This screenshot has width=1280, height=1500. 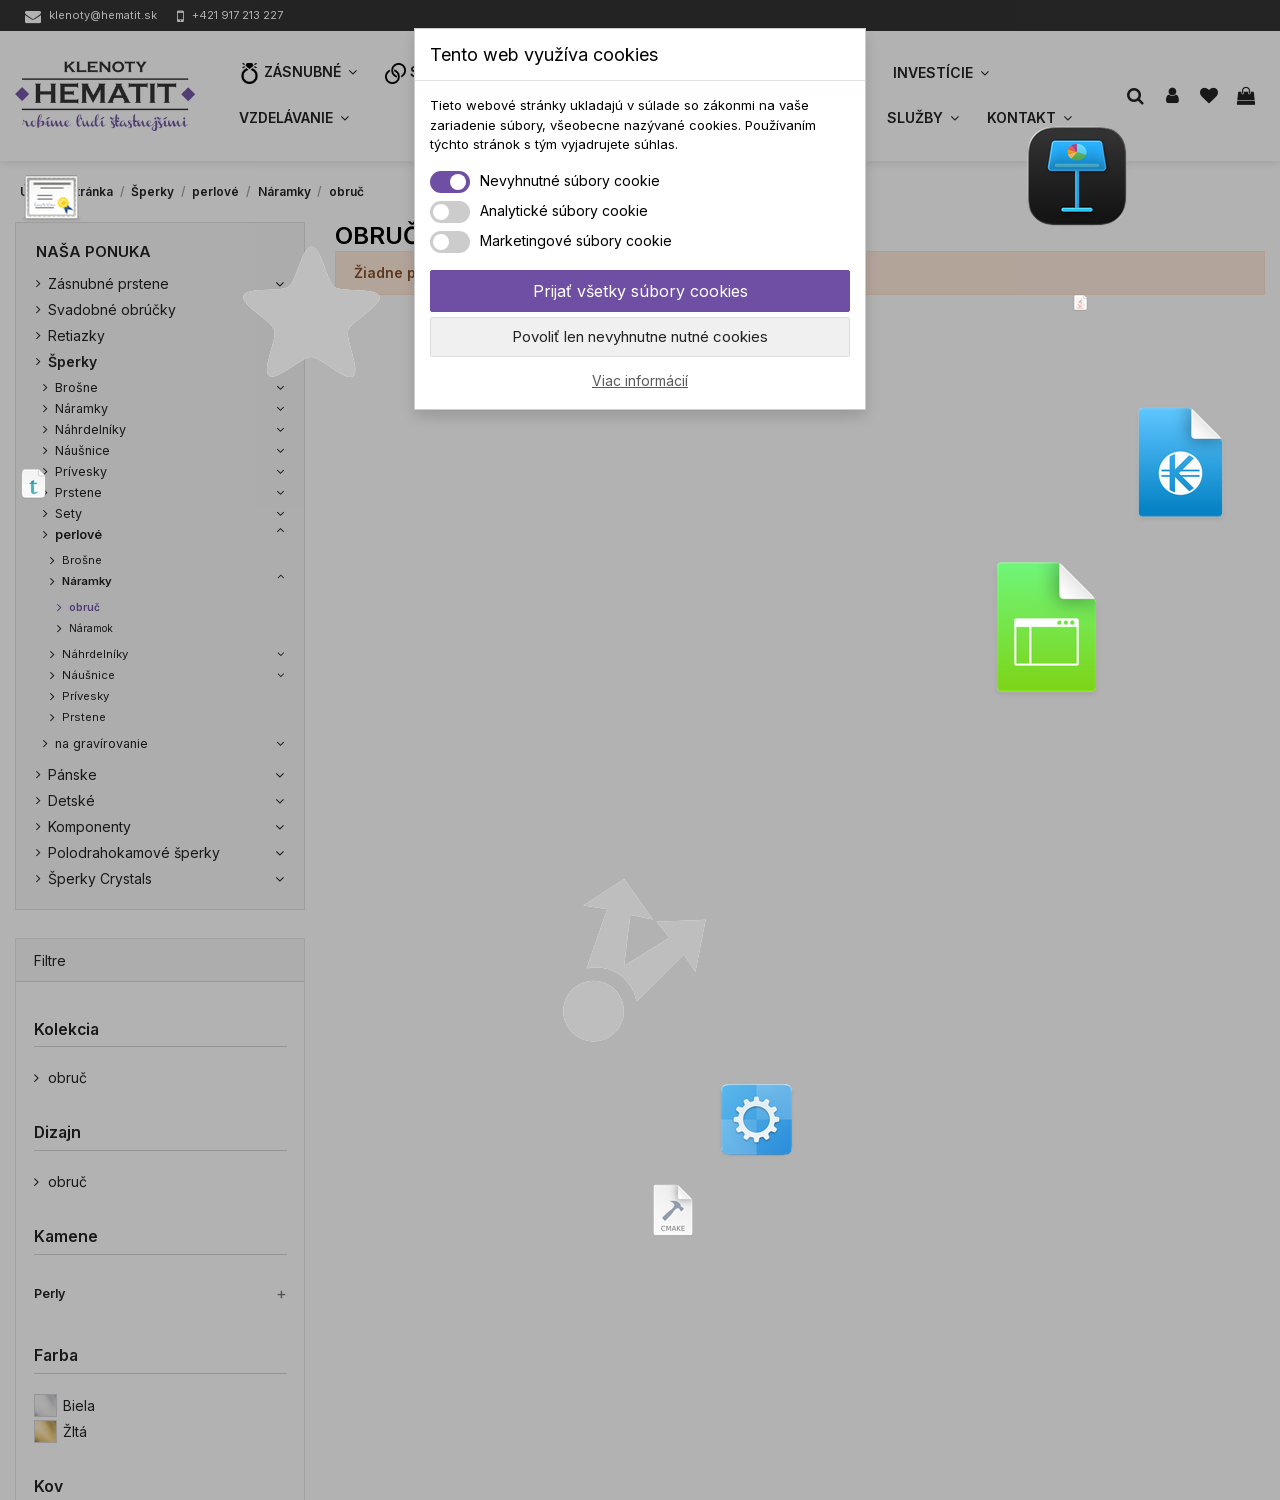 What do you see at coordinates (756, 1119) in the screenshot?
I see `windows installer package file` at bounding box center [756, 1119].